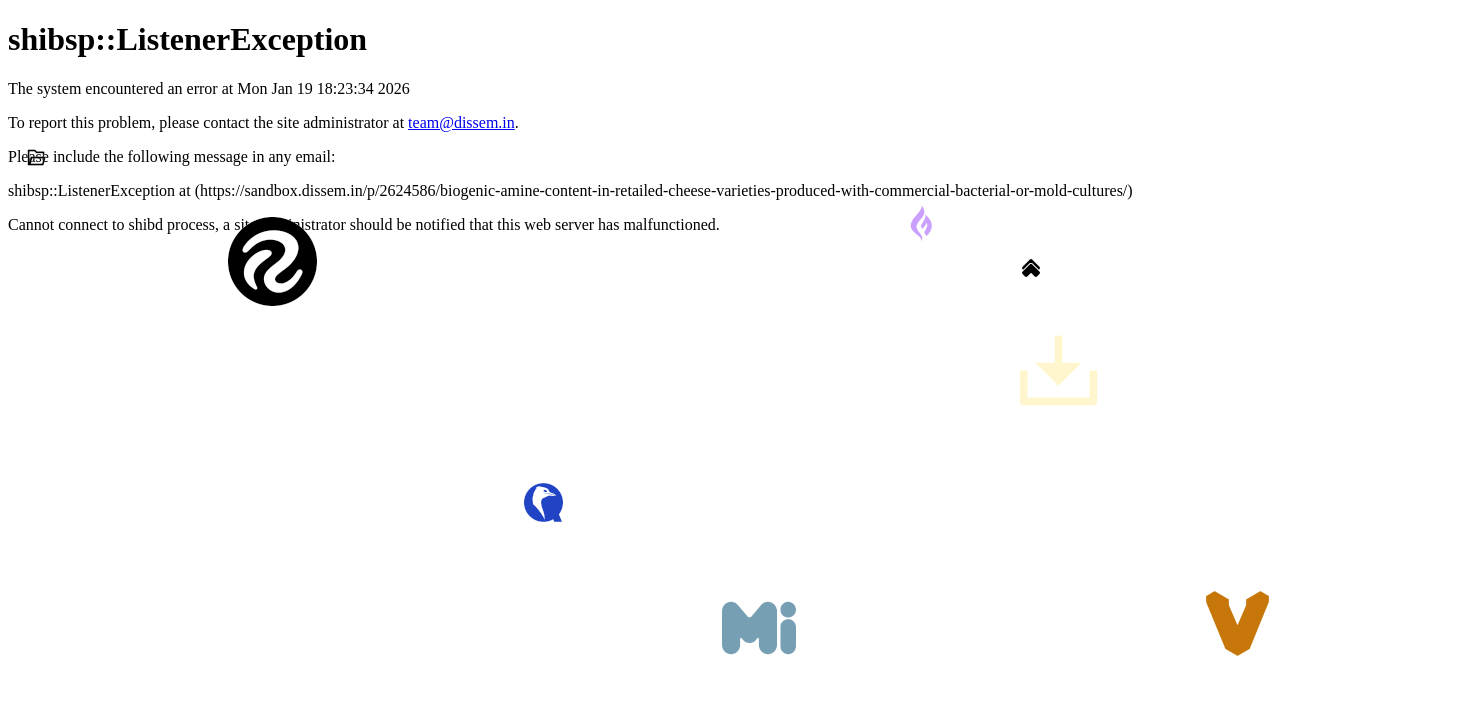 The width and height of the screenshot is (1471, 720). What do you see at coordinates (36, 157) in the screenshot?
I see `open folder to view contents` at bounding box center [36, 157].